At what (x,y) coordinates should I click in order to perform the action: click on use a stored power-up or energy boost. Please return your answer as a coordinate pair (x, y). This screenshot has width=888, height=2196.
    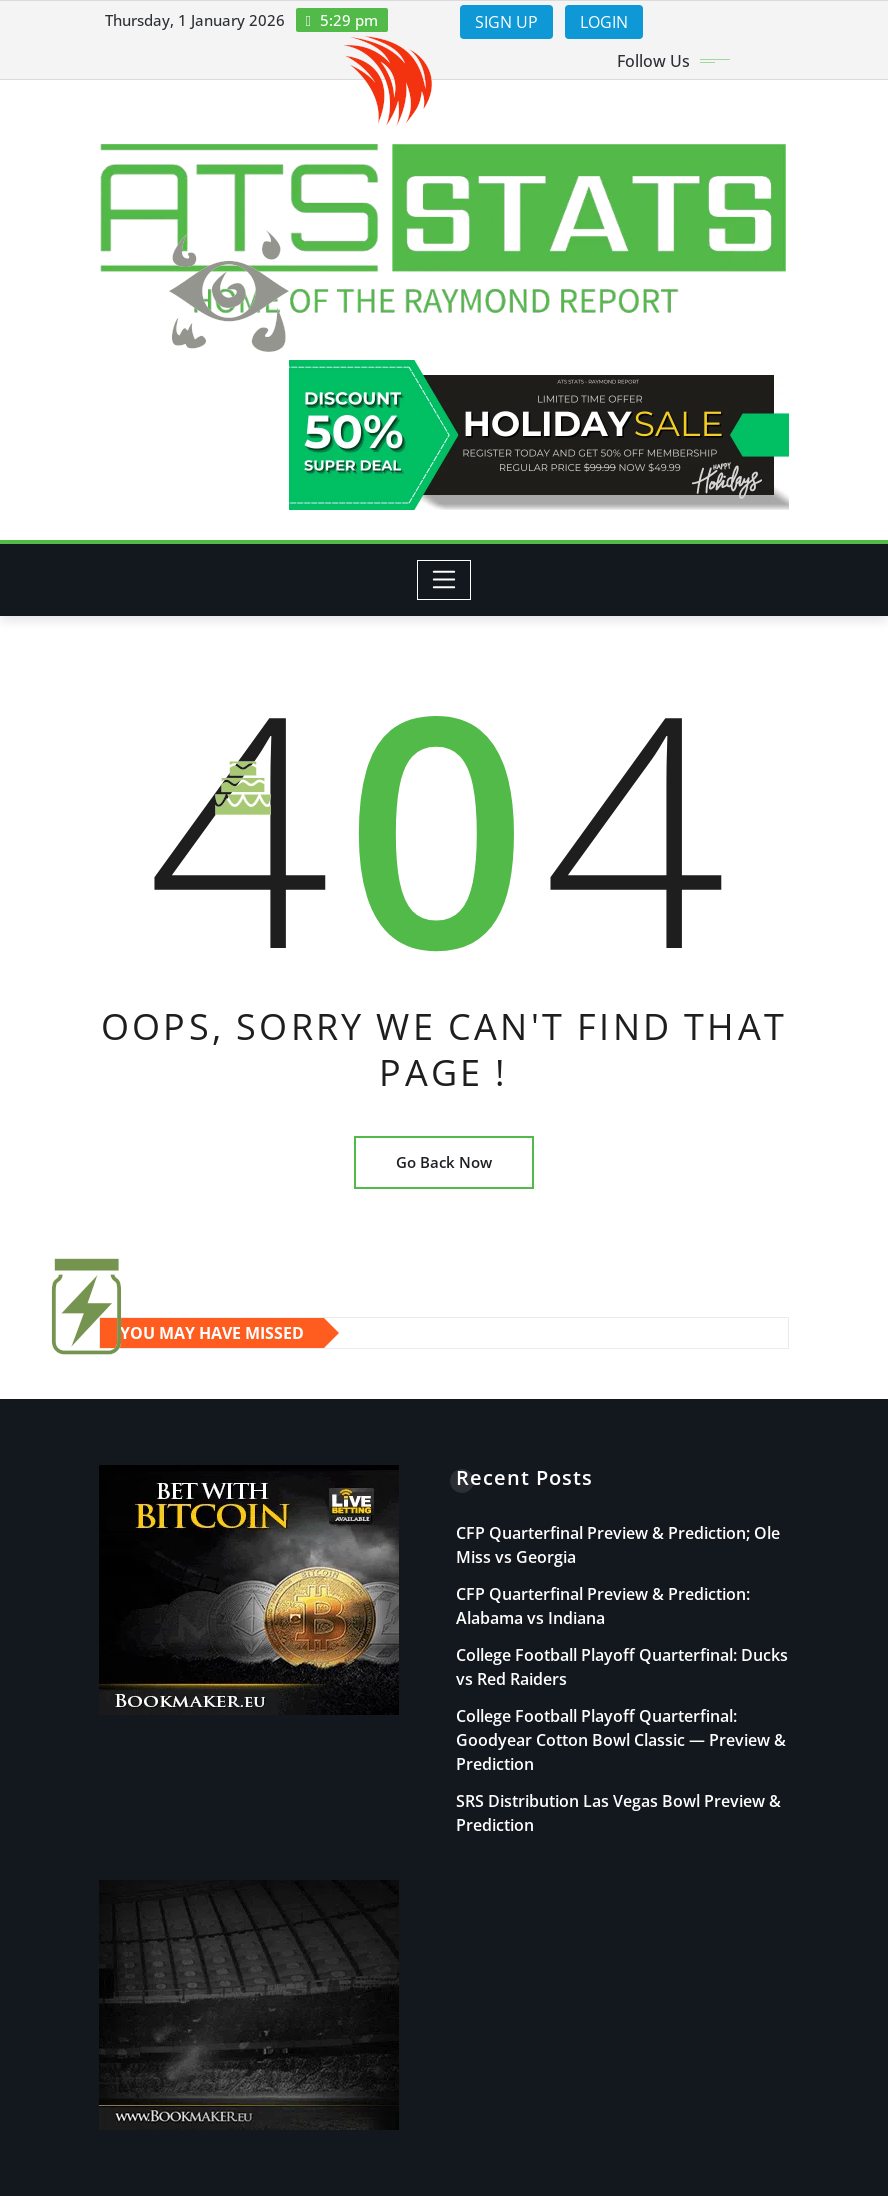
    Looking at the image, I should click on (85, 1305).